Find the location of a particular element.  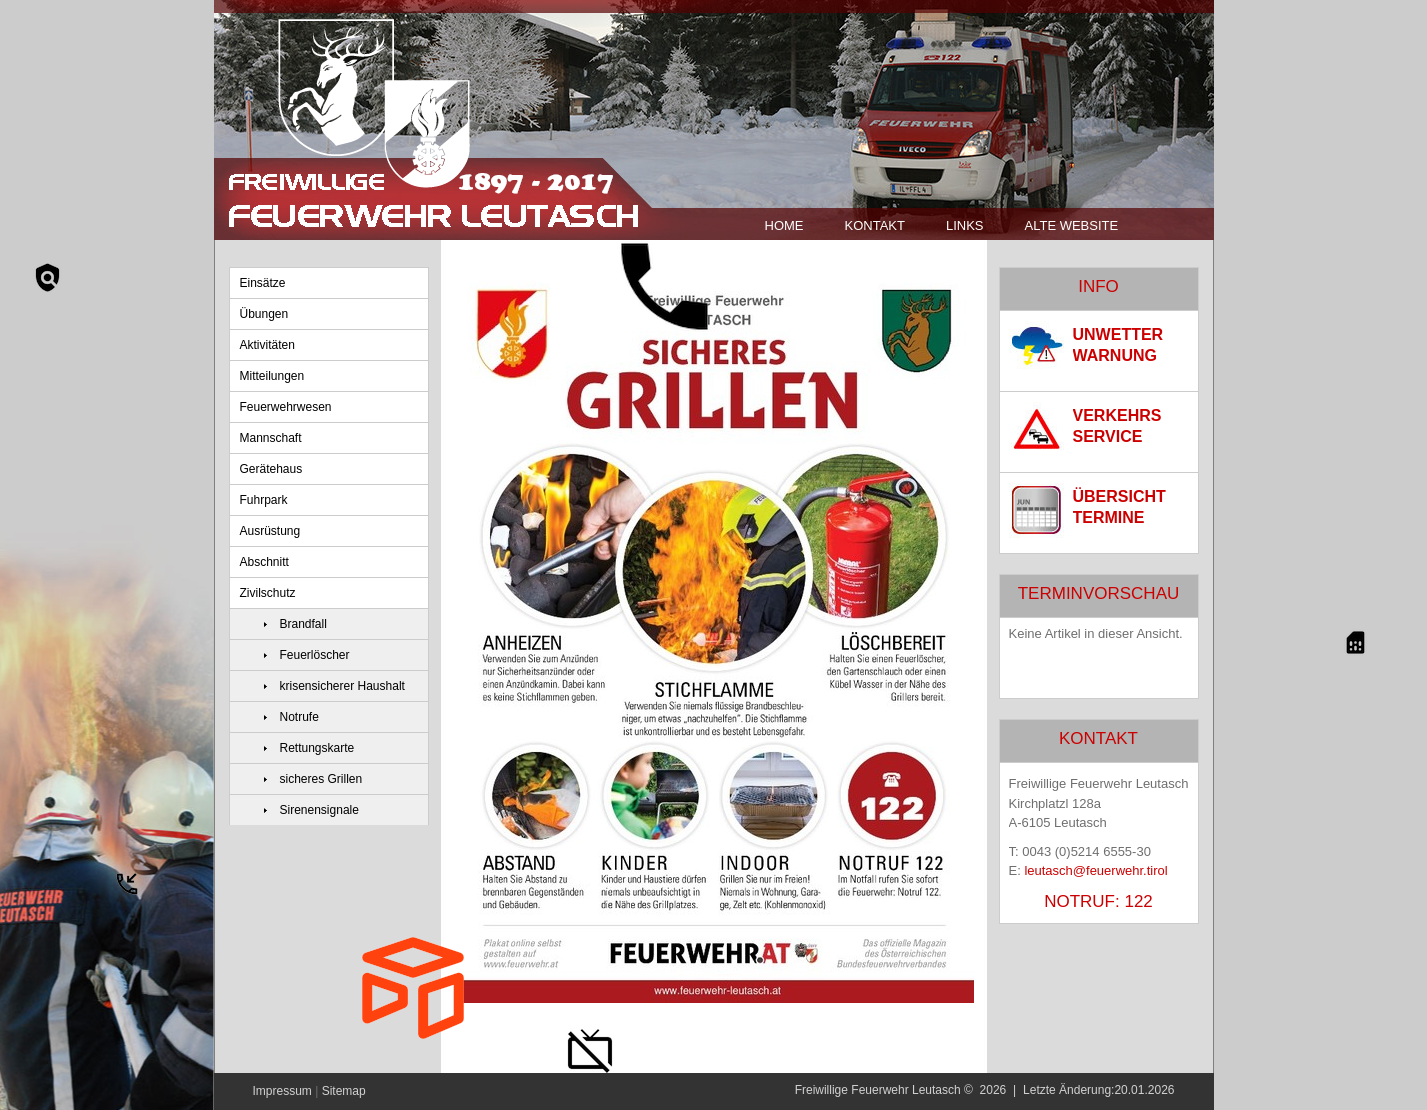

open airtable is located at coordinates (413, 988).